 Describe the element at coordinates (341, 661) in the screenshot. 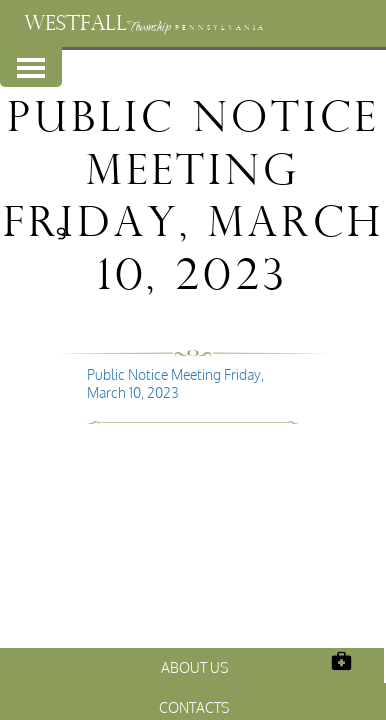

I see `access medical records or health information` at that location.